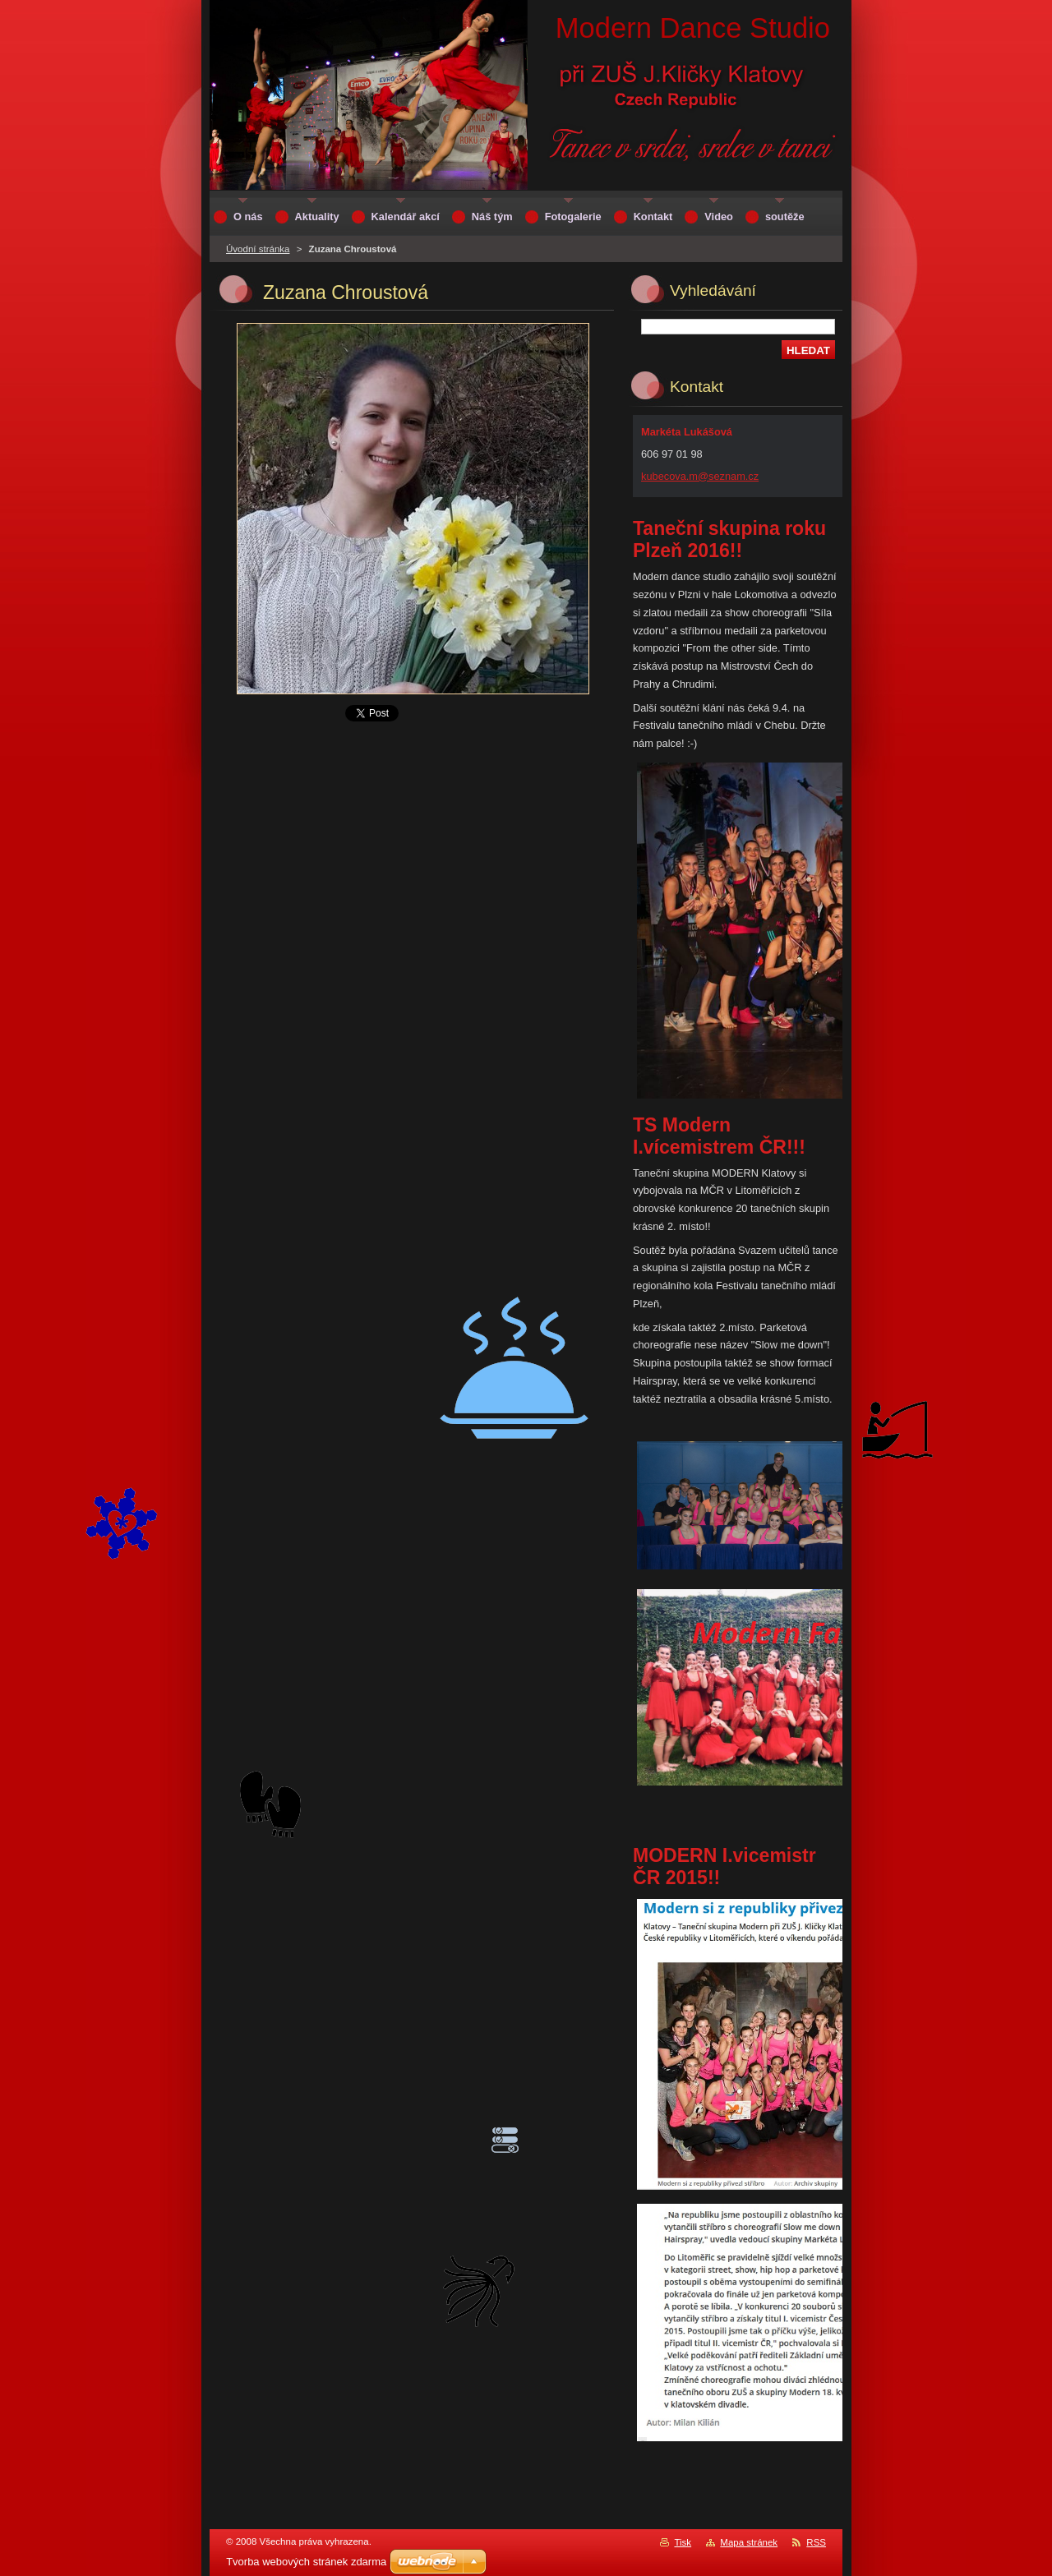 The width and height of the screenshot is (1052, 2576). What do you see at coordinates (270, 1804) in the screenshot?
I see `winter gear or cold weather equipment category` at bounding box center [270, 1804].